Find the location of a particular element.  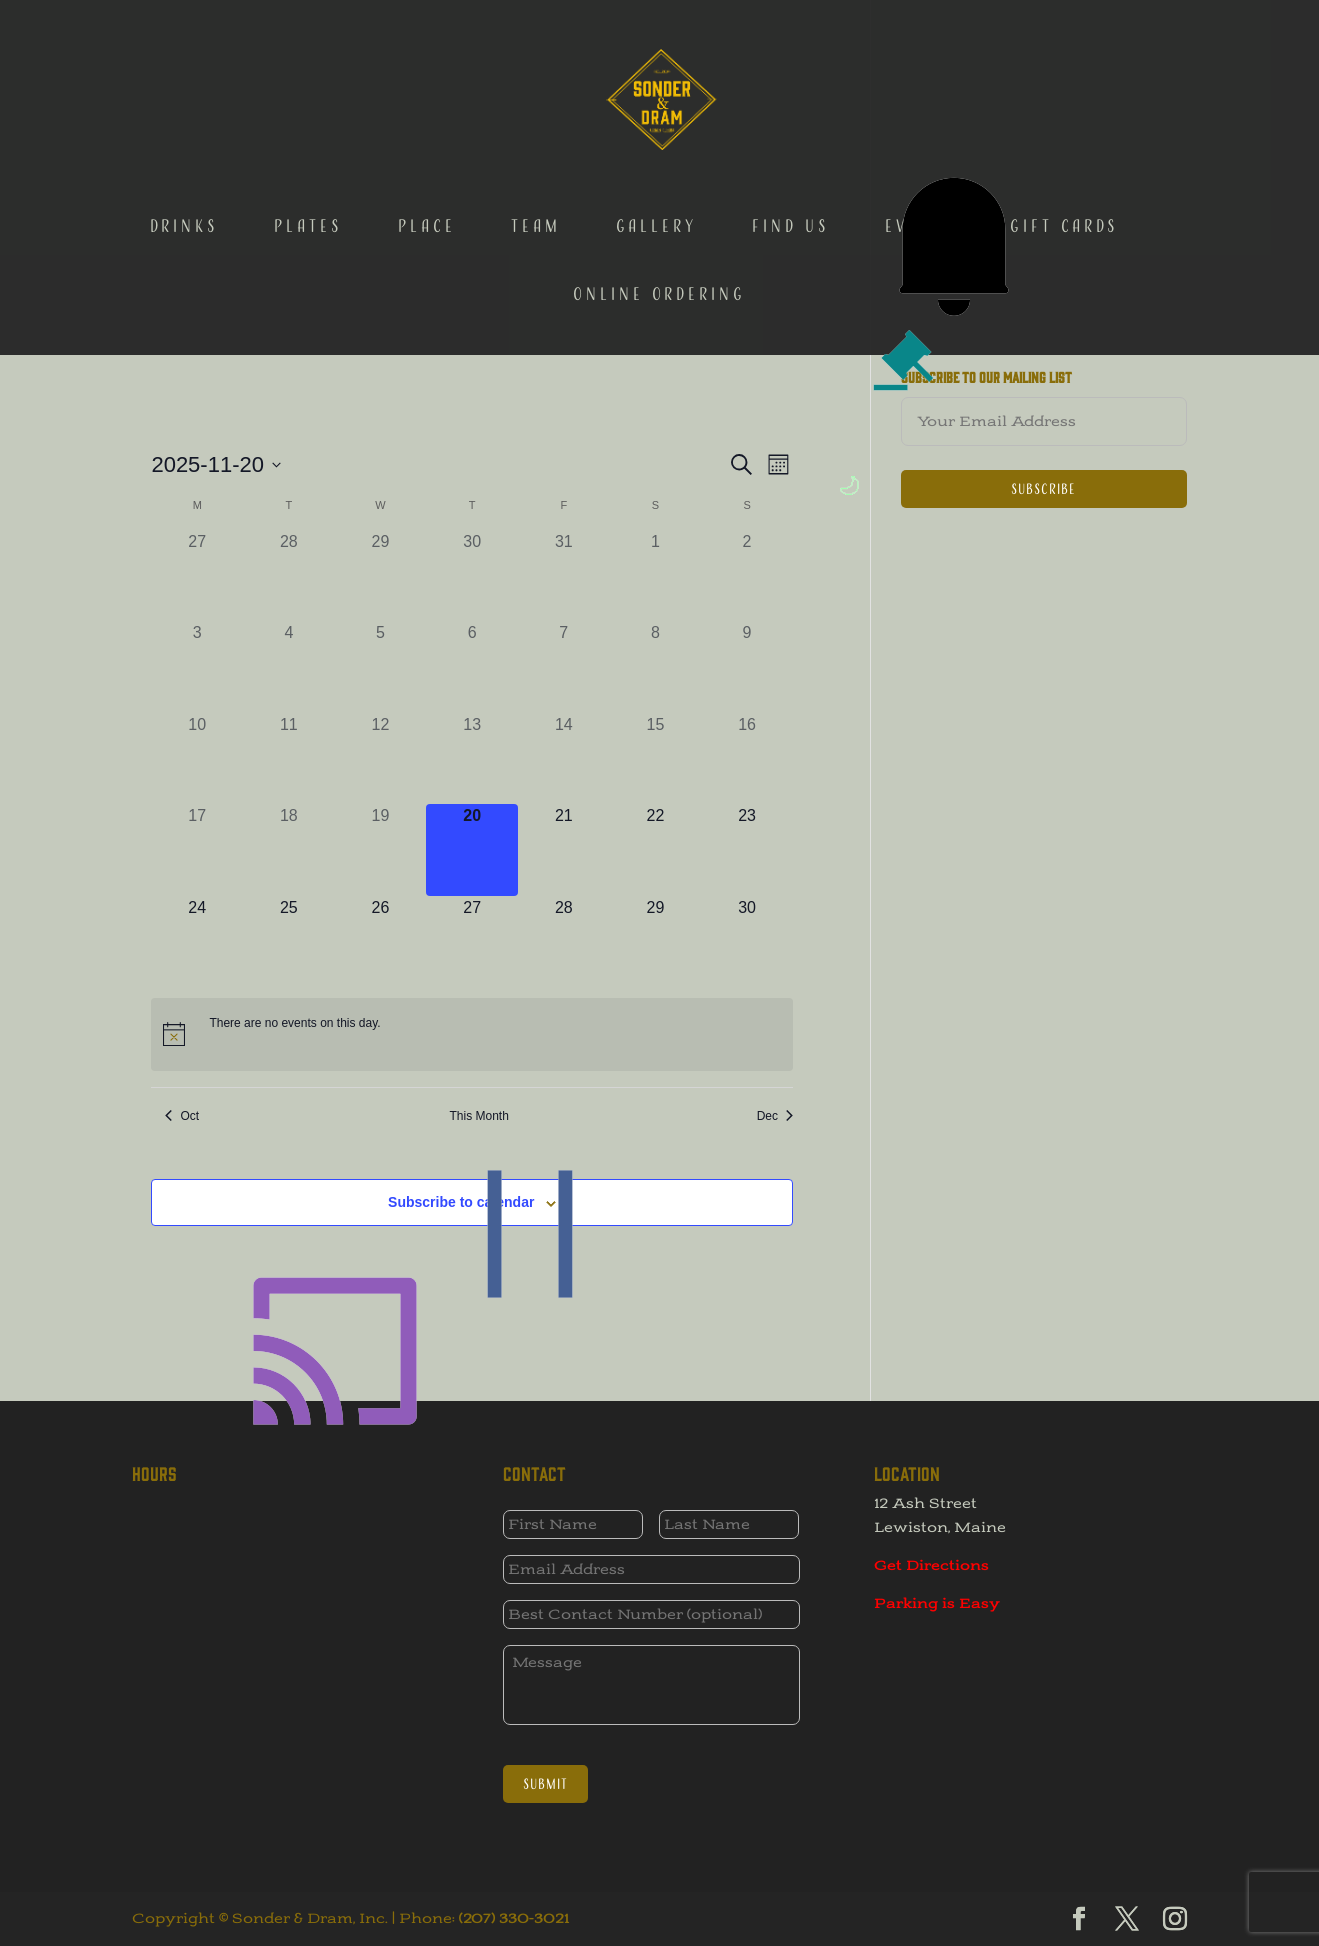

pause media playback is located at coordinates (530, 1234).